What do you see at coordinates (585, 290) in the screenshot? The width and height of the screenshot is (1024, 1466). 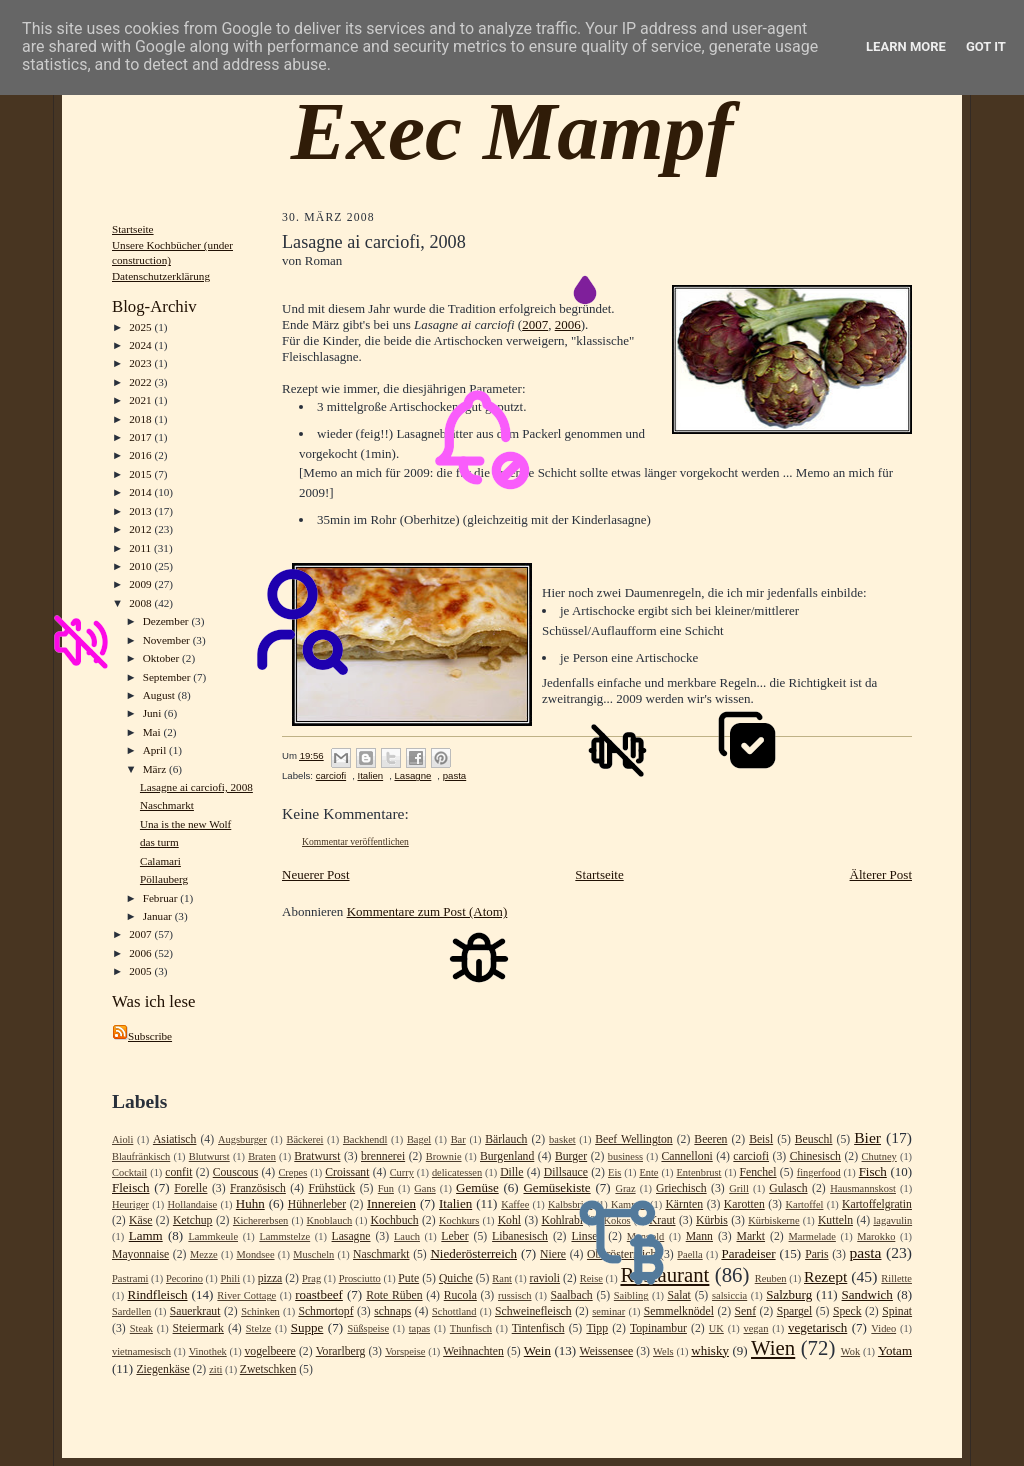 I see `adjust water or hydration settings` at bounding box center [585, 290].